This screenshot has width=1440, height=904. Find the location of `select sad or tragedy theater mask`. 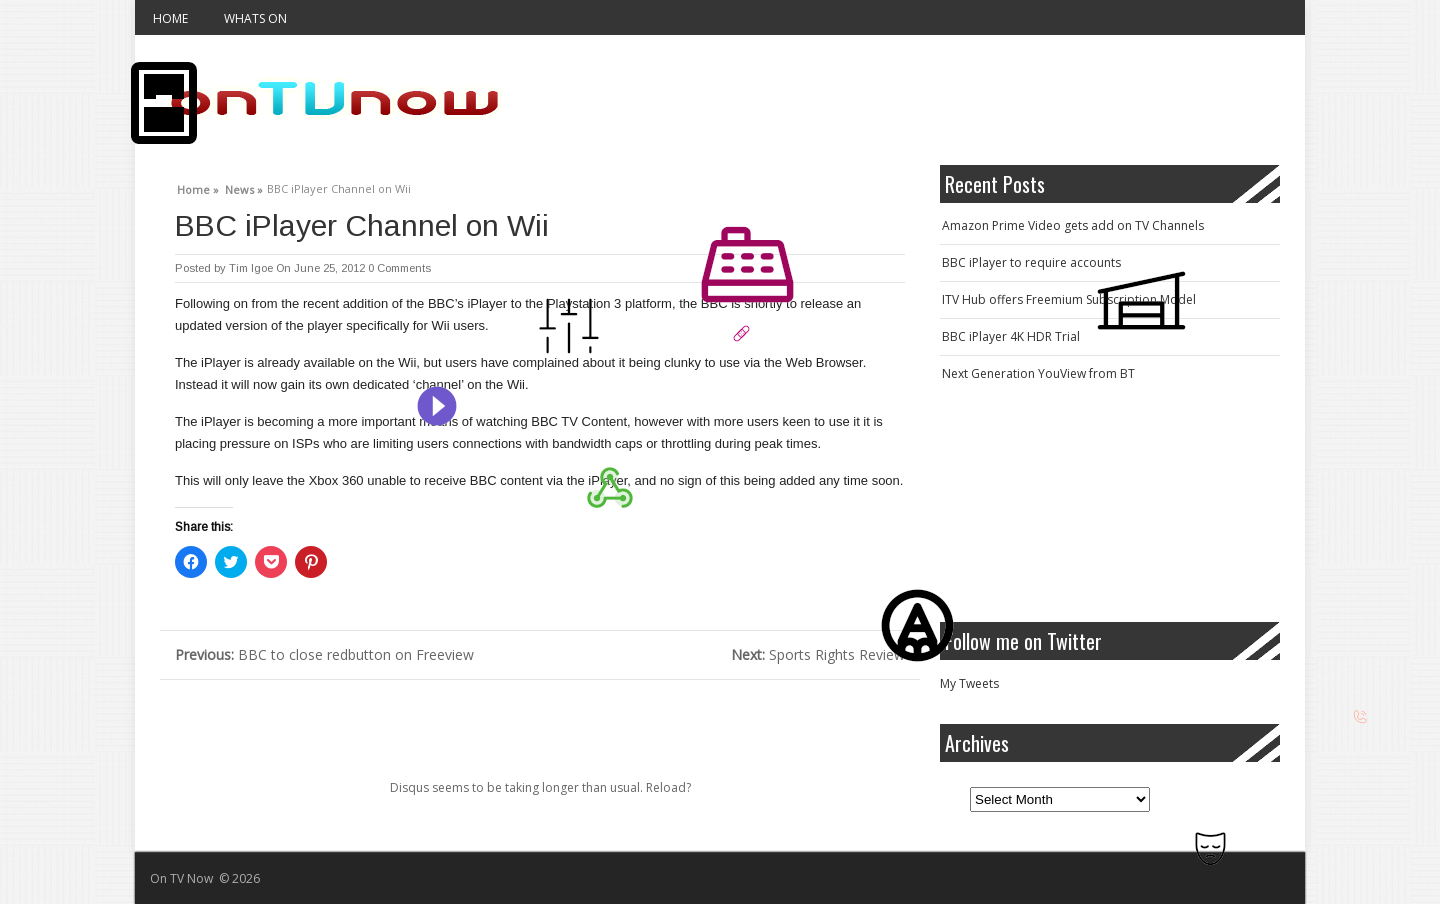

select sad or tragedy theater mask is located at coordinates (1210, 847).